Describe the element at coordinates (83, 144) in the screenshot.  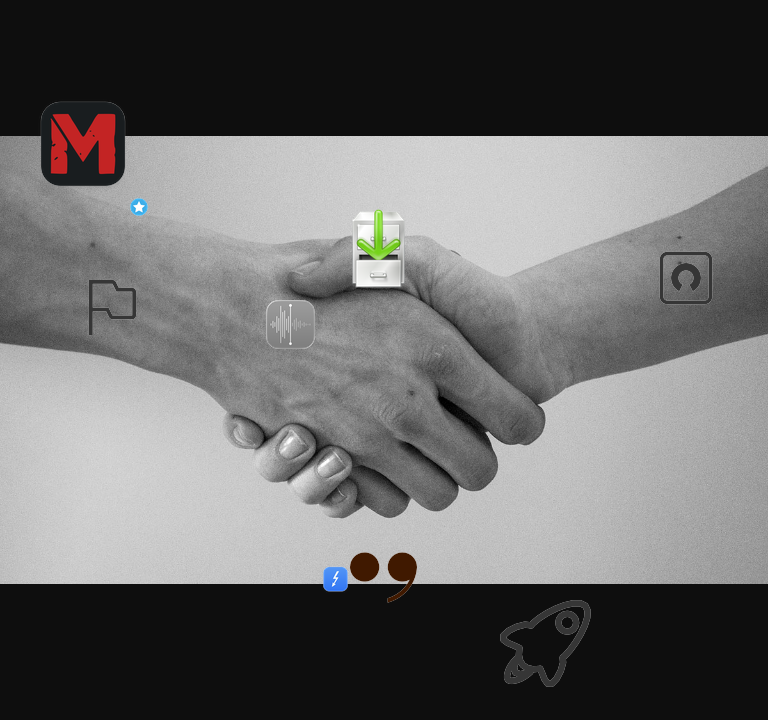
I see `launch Metro 2033 game` at that location.